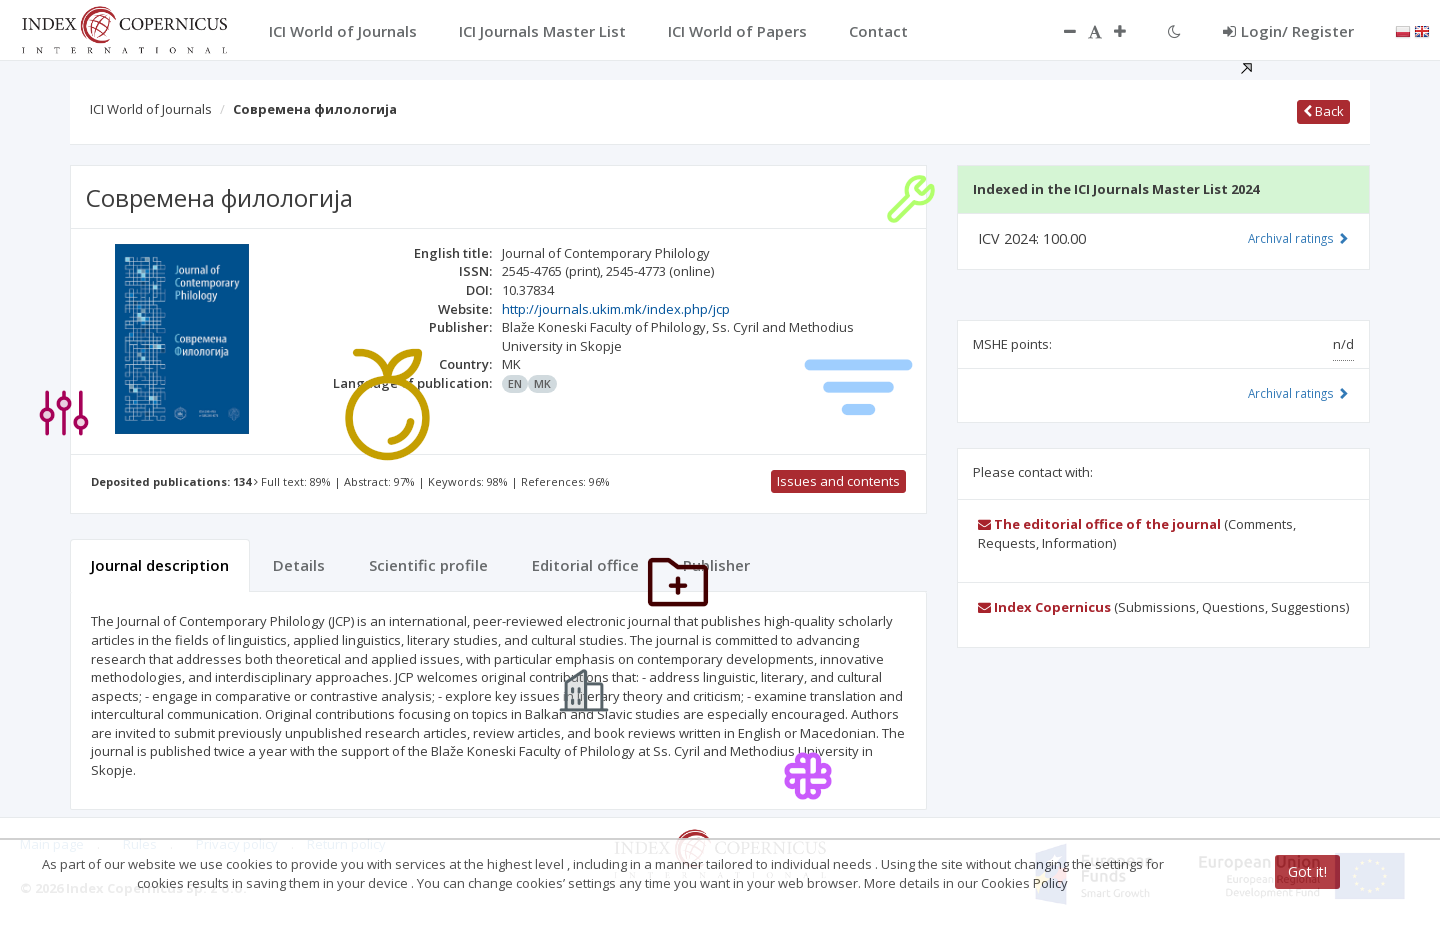  What do you see at coordinates (808, 776) in the screenshot?
I see `open Slack messaging app` at bounding box center [808, 776].